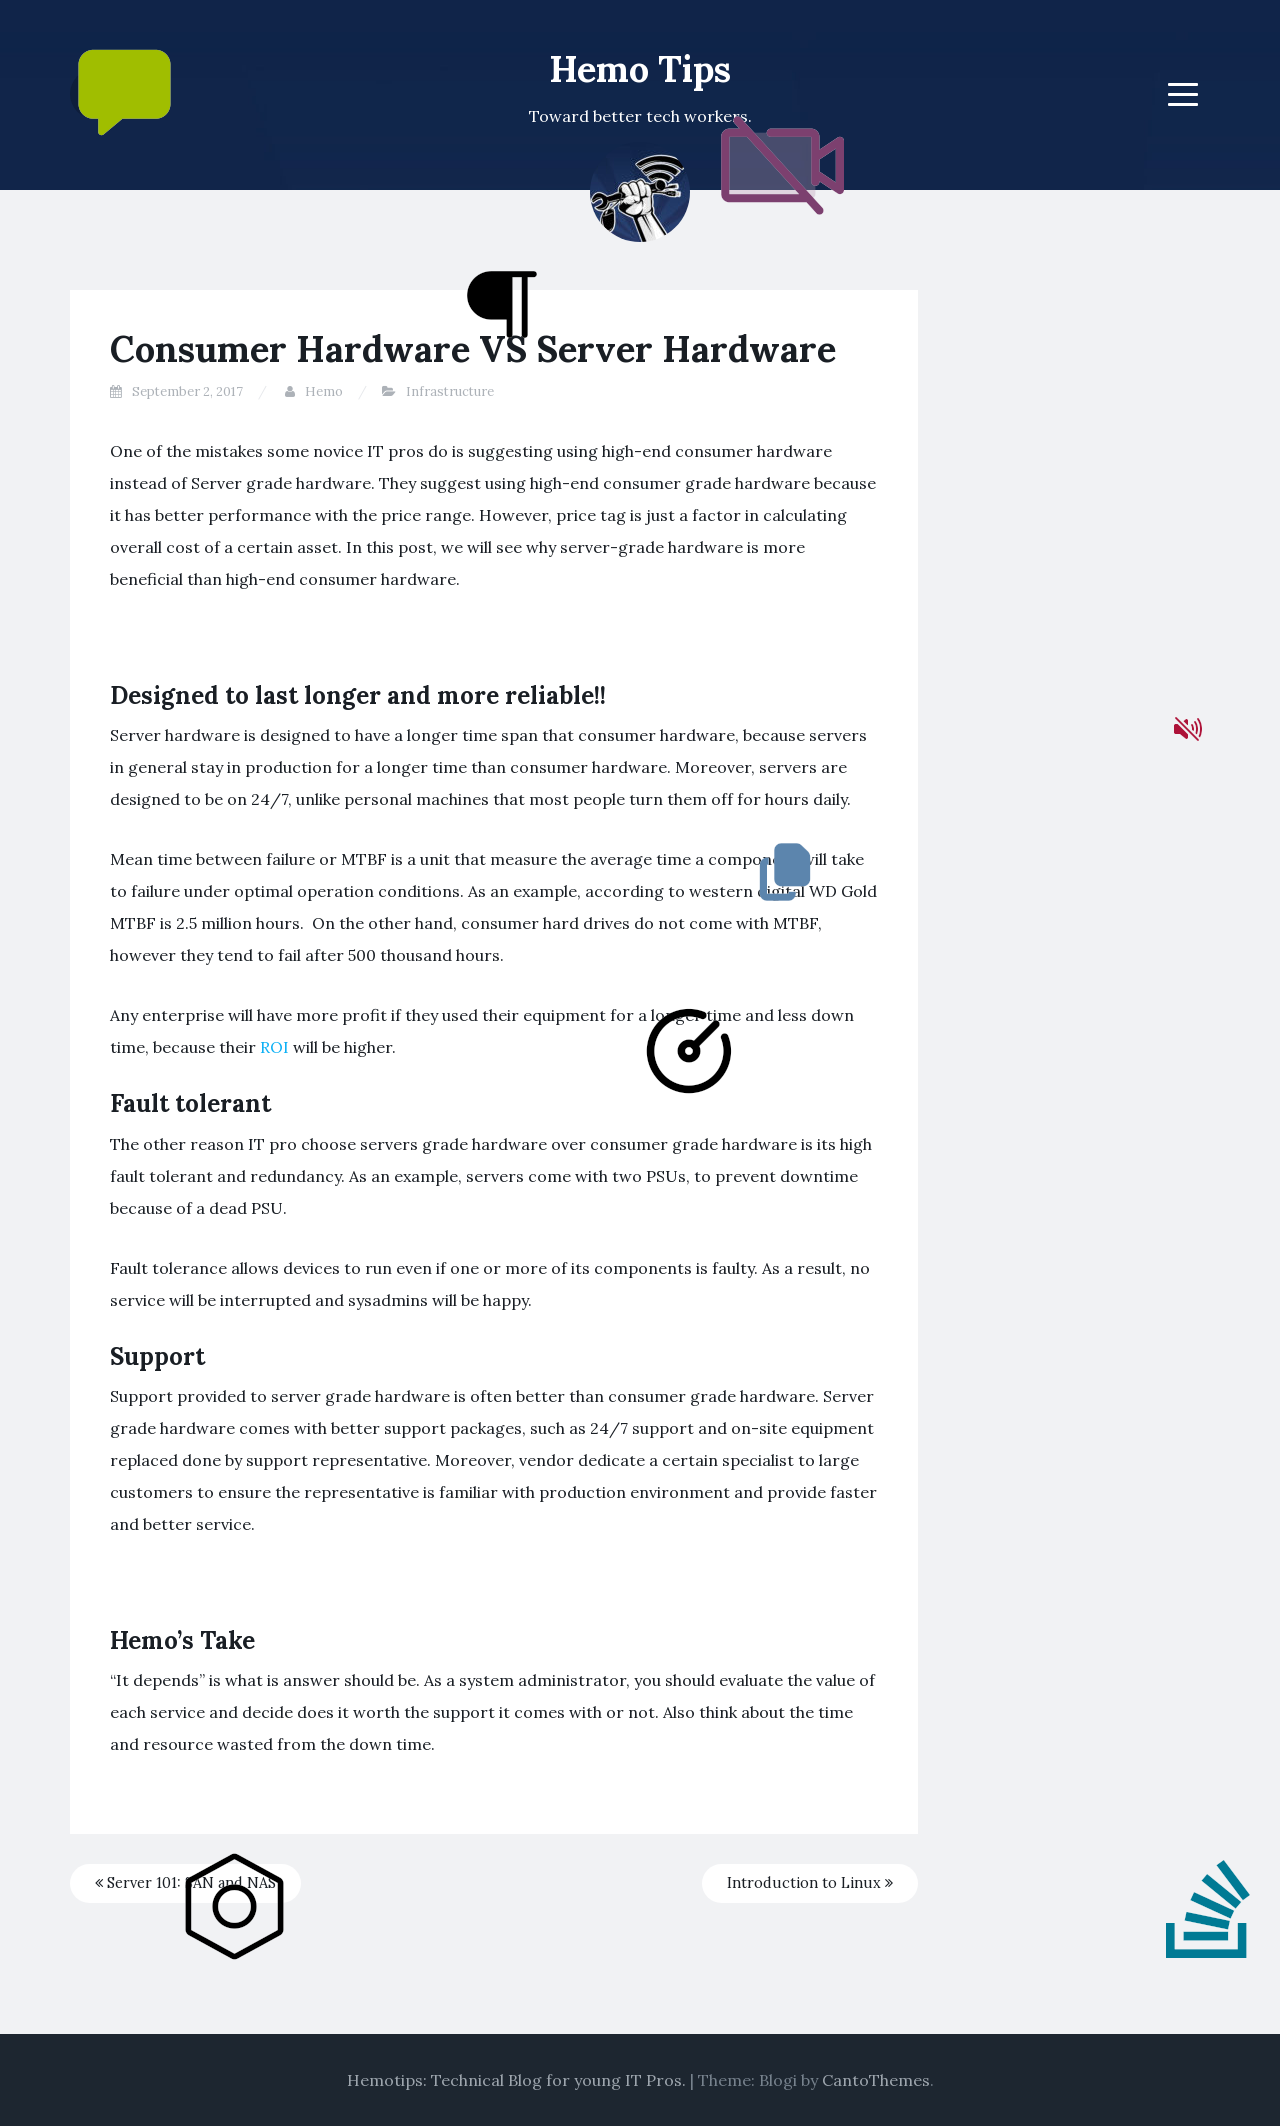 The image size is (1280, 2126). What do you see at coordinates (124, 92) in the screenshot?
I see `open chat or messaging` at bounding box center [124, 92].